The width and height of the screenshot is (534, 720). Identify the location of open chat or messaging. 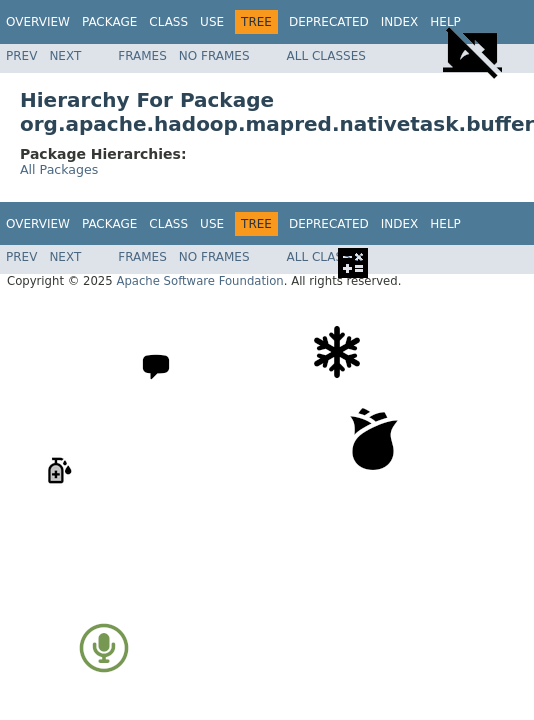
(156, 367).